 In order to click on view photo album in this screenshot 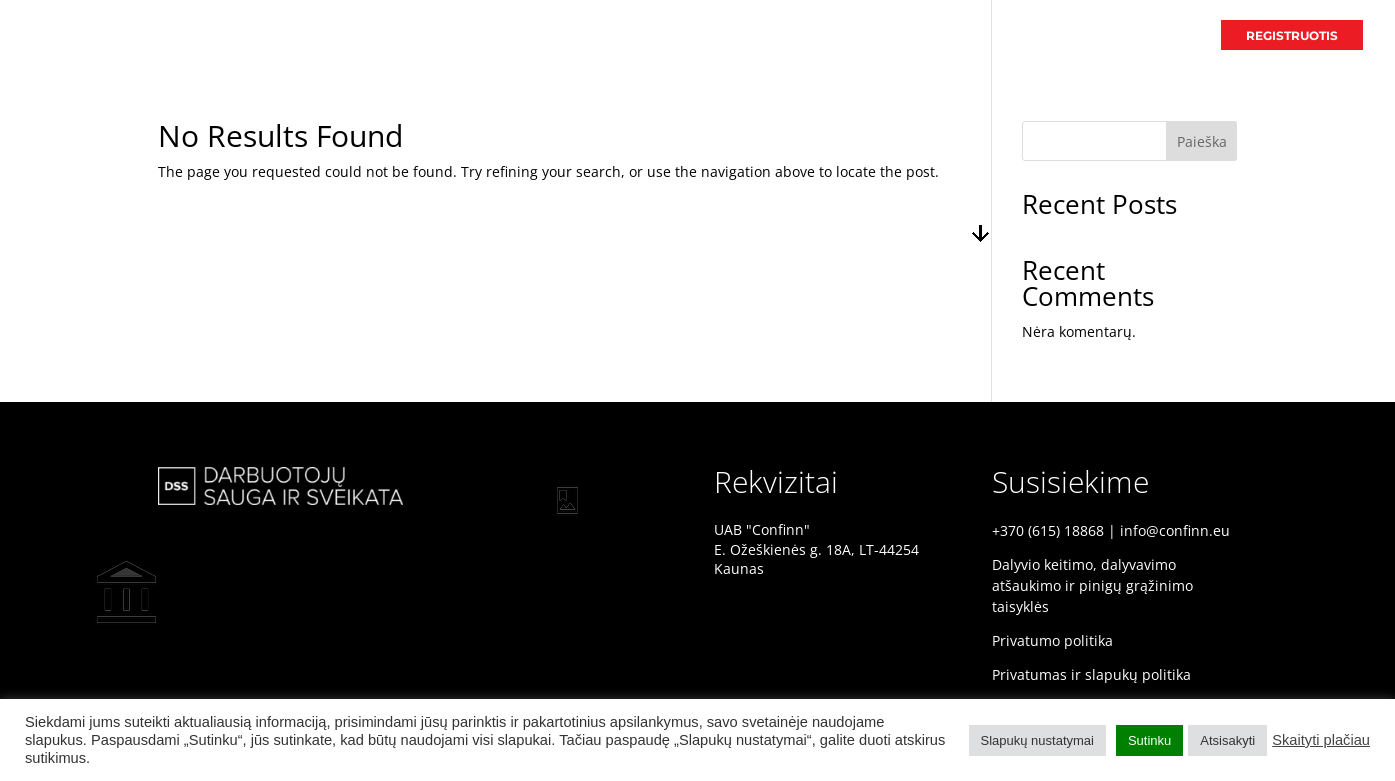, I will do `click(567, 500)`.